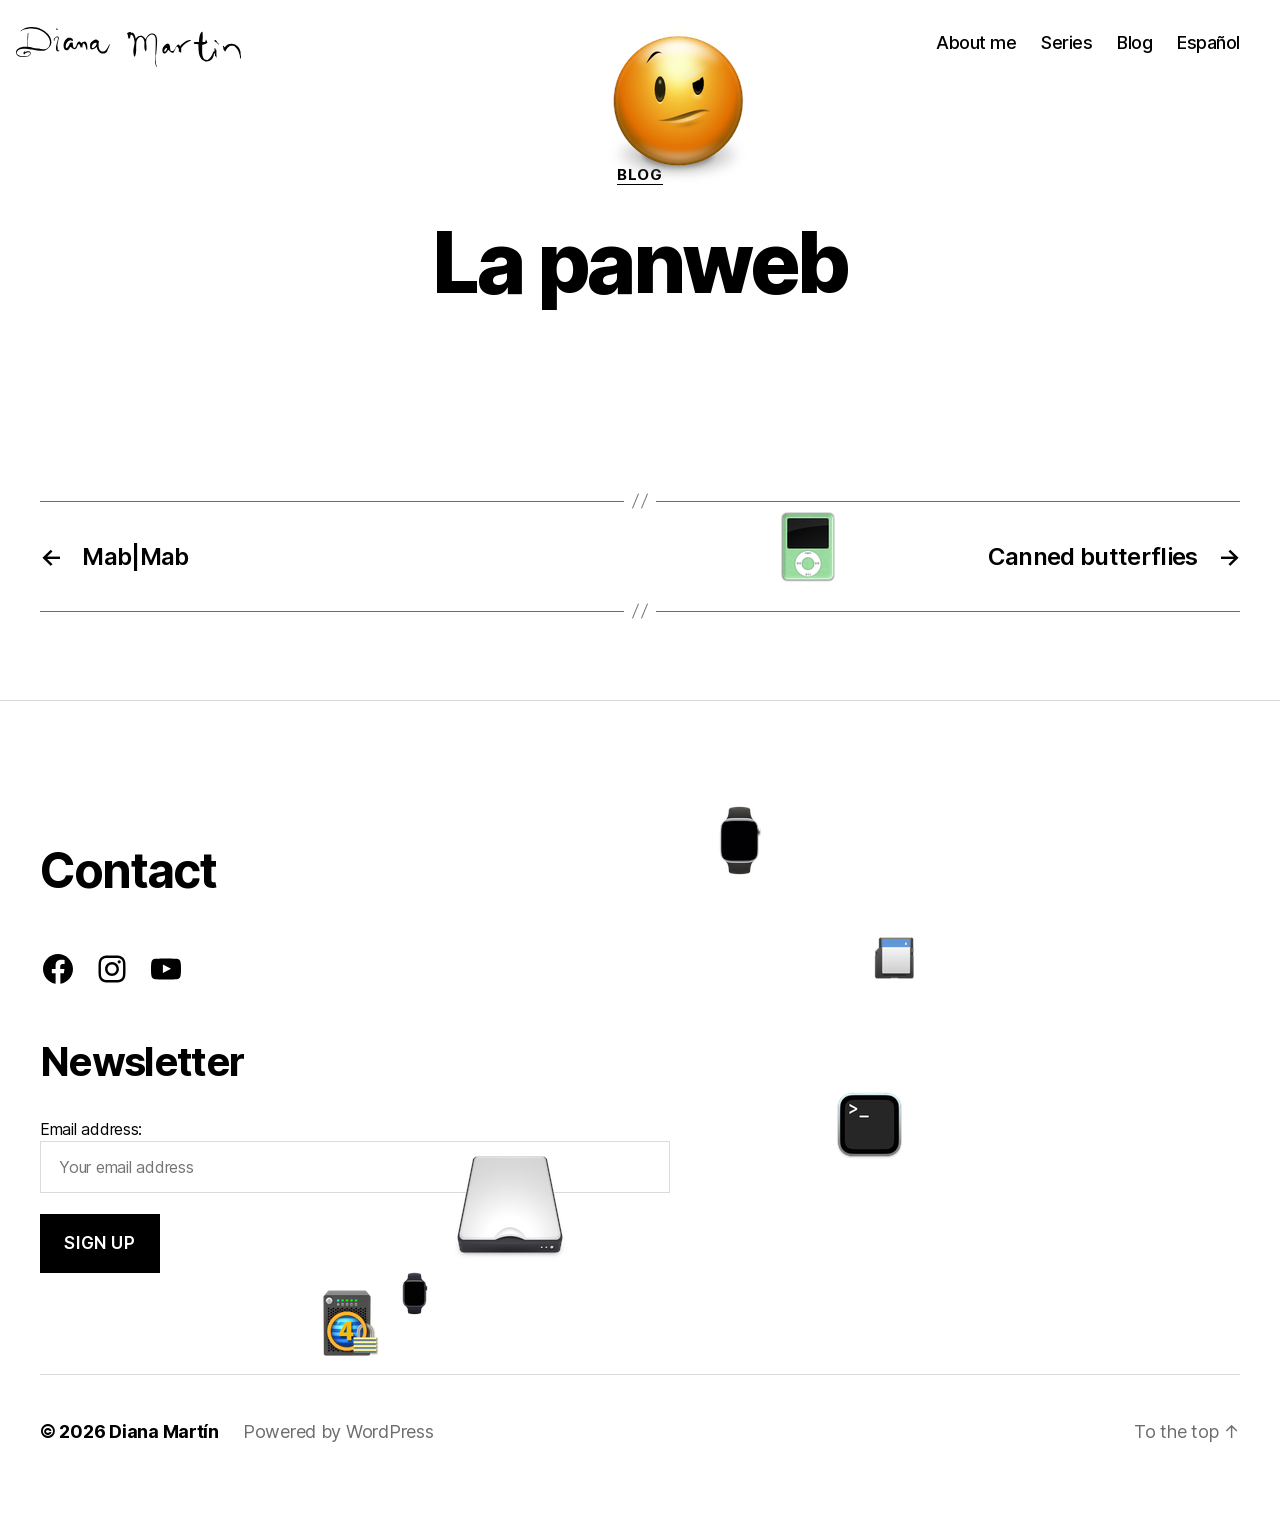  Describe the element at coordinates (347, 1323) in the screenshot. I see `locked RAID 4 storage array` at that location.